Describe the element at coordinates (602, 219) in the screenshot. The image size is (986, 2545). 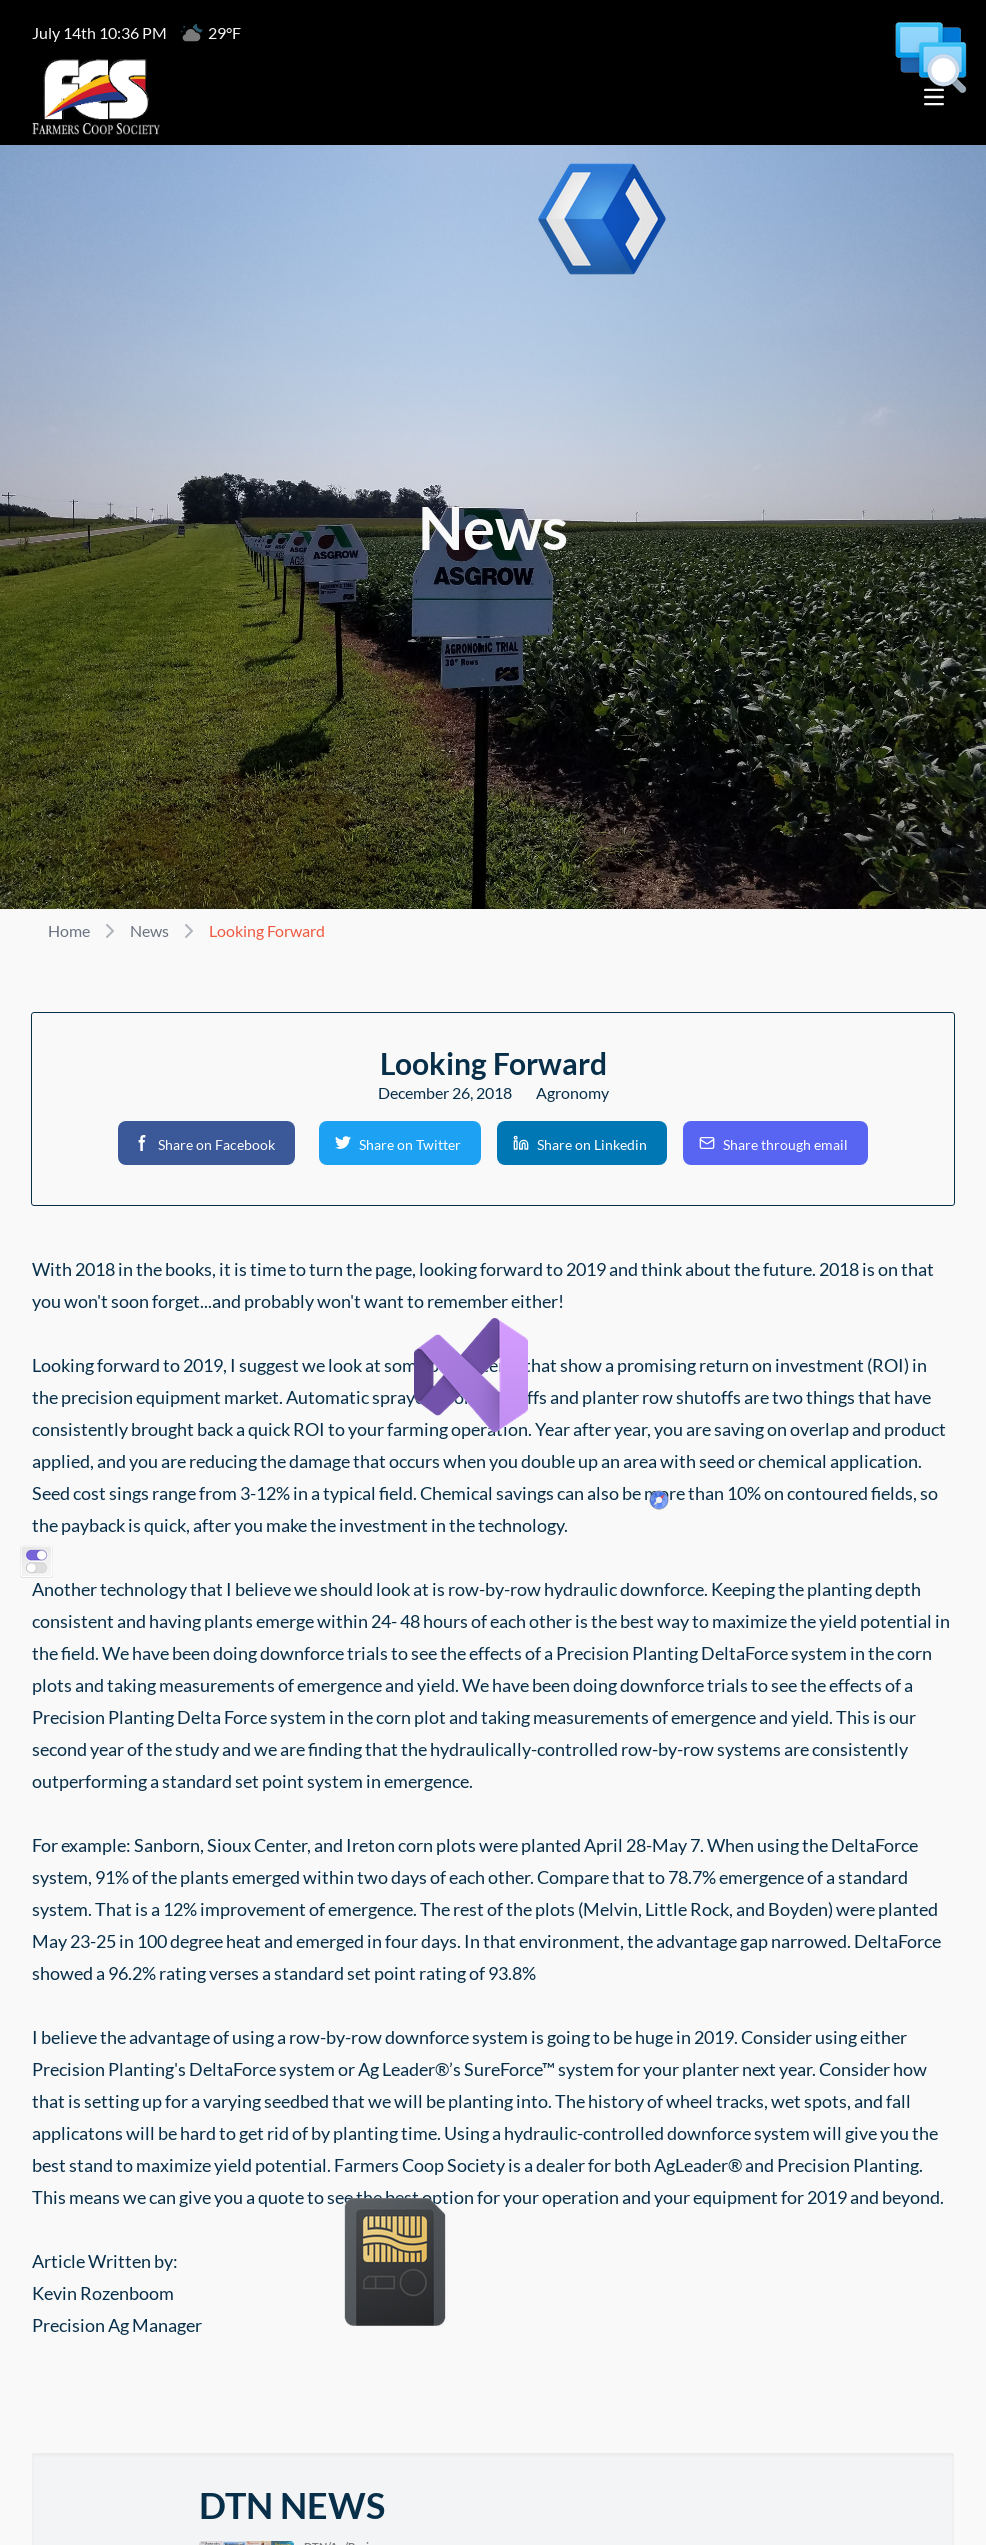
I see `open the interface settings application` at that location.